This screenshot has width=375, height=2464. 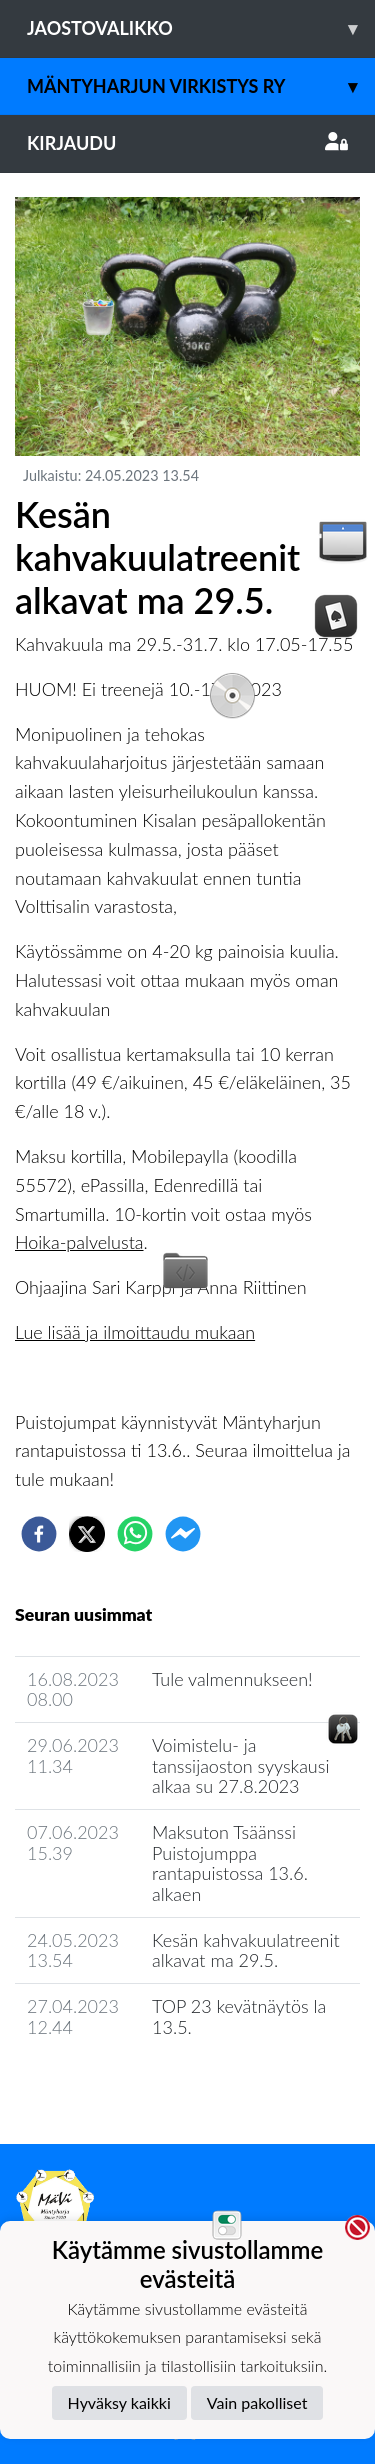 What do you see at coordinates (336, 616) in the screenshot?
I see `open solitaire card game` at bounding box center [336, 616].